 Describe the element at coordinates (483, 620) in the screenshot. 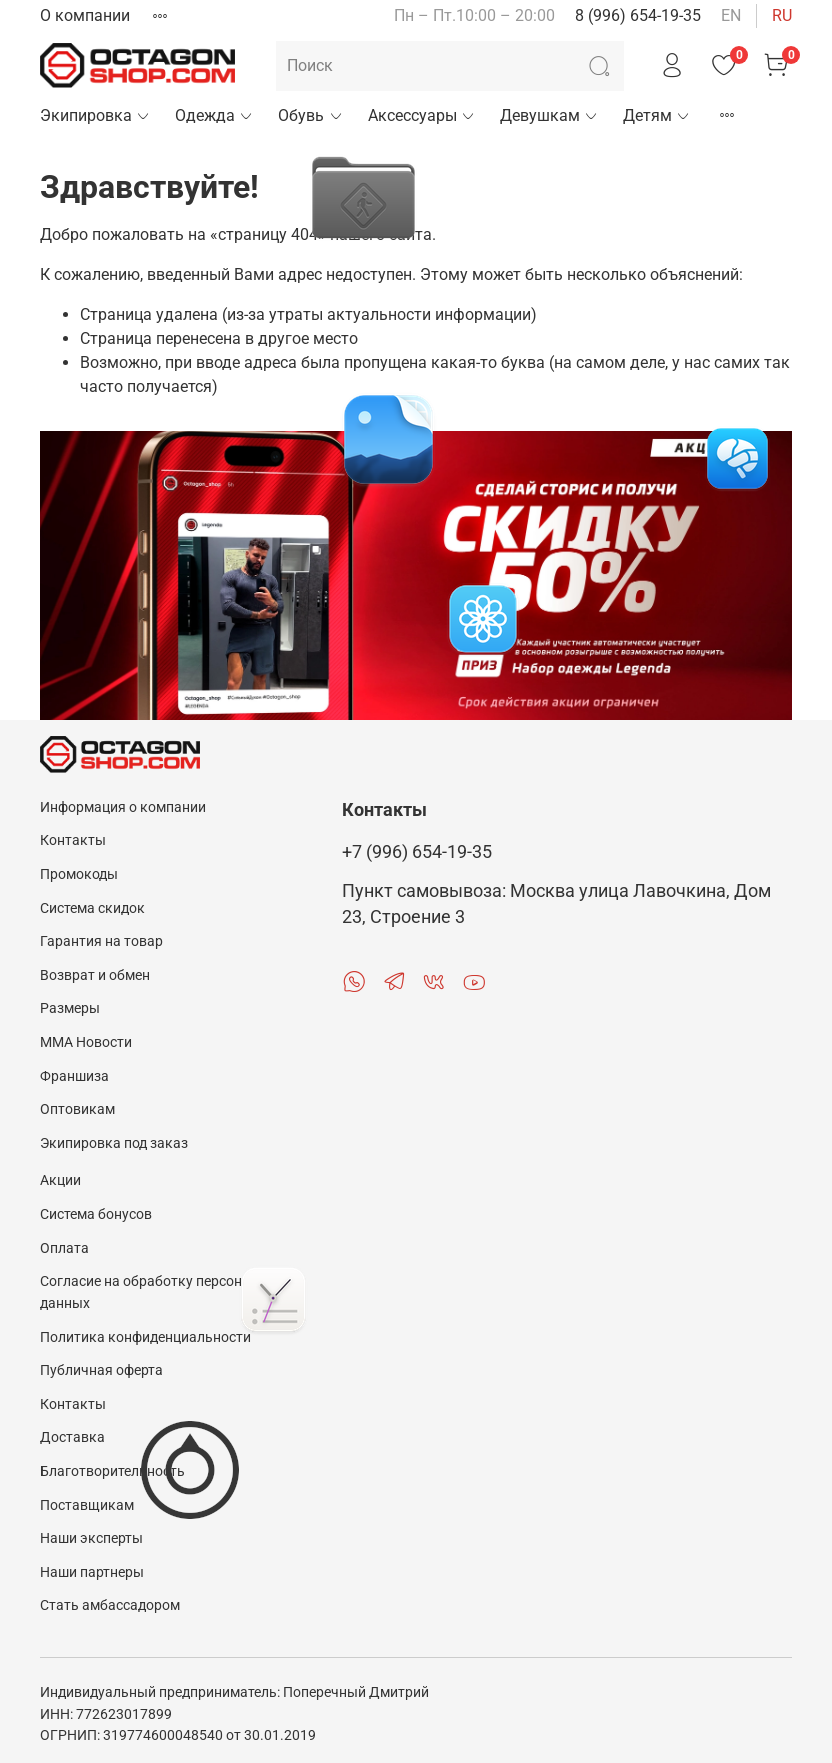

I see `open graphics application settings` at that location.